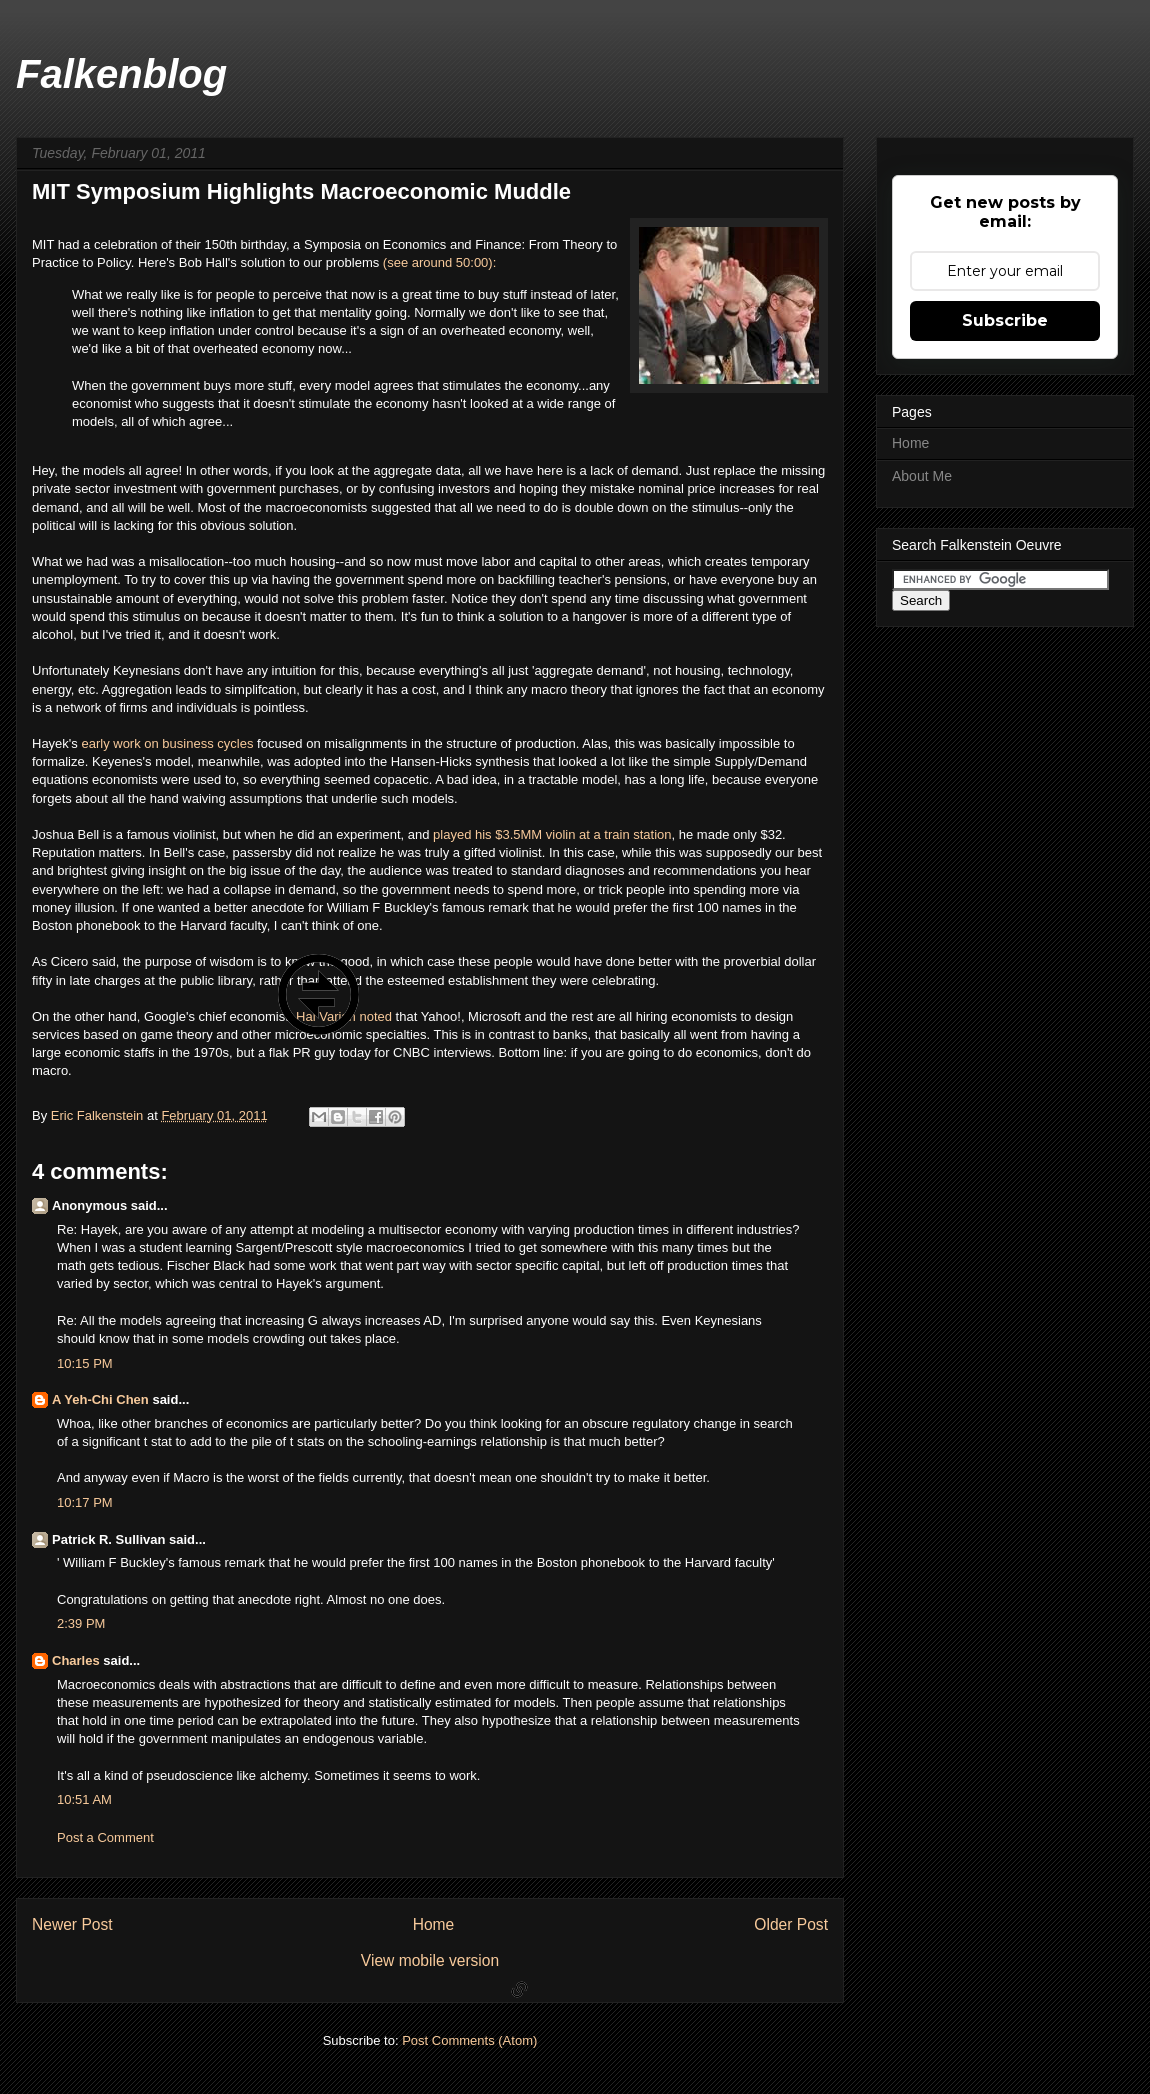  I want to click on view linked items or connections, so click(519, 1989).